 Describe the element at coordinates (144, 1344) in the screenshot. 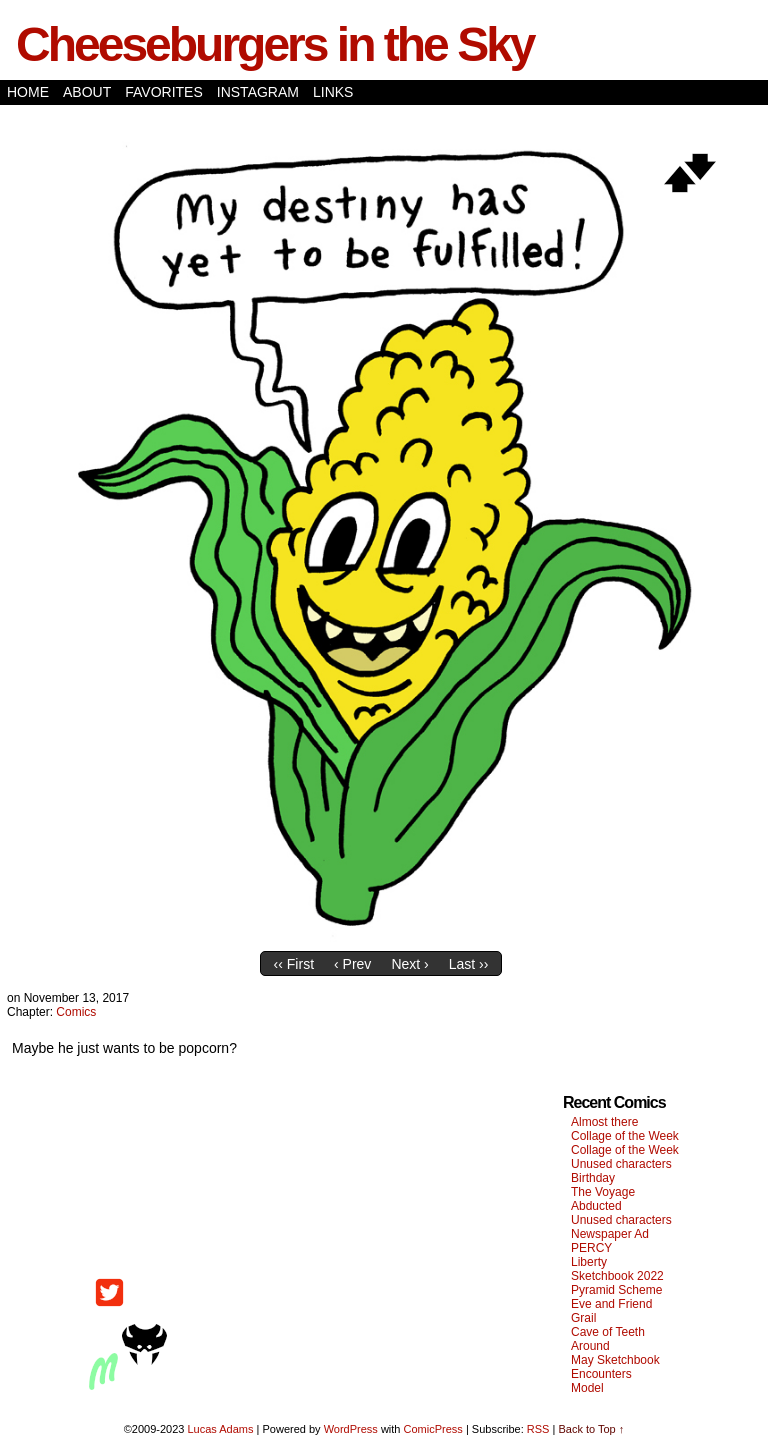

I see `mamba ui brand logo` at that location.